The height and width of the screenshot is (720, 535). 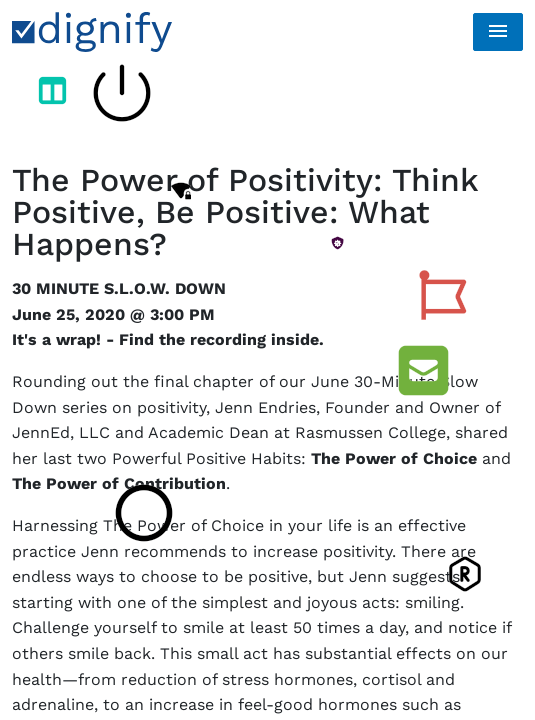 What do you see at coordinates (423, 370) in the screenshot?
I see `open your email inbox` at bounding box center [423, 370].